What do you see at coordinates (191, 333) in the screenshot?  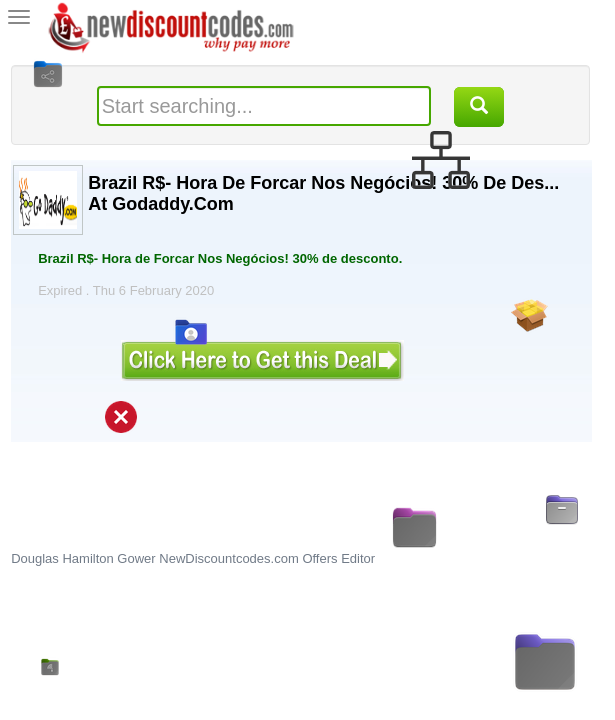 I see `open user profile folder` at bounding box center [191, 333].